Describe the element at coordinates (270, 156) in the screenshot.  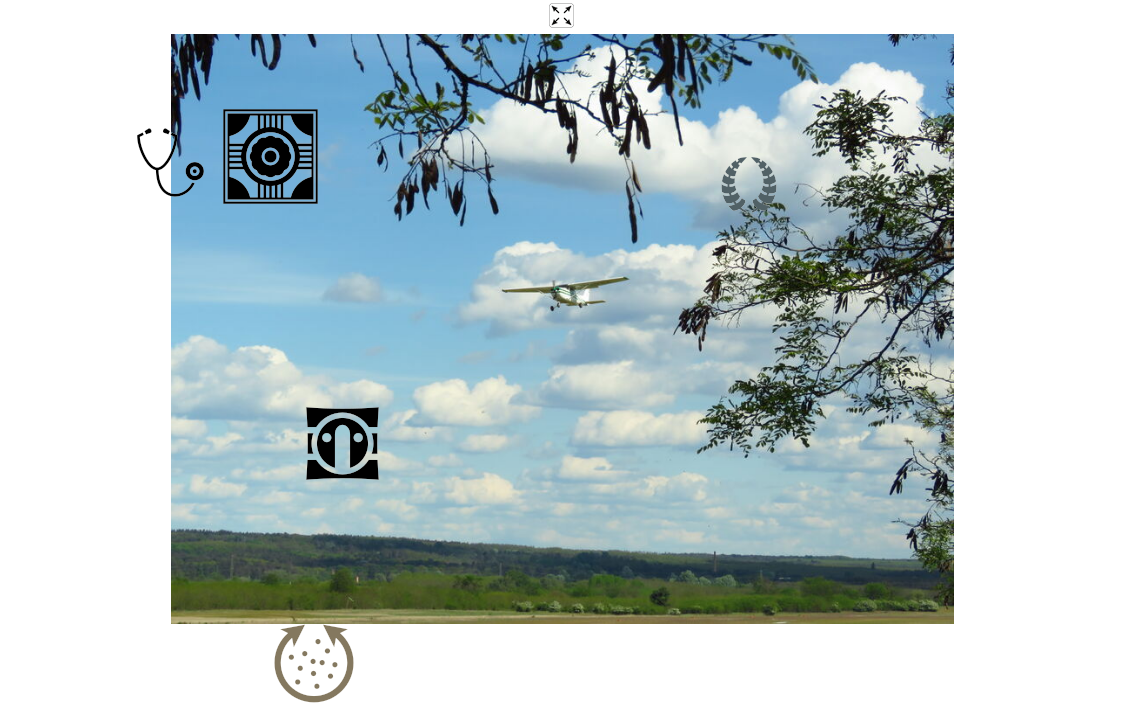
I see `decorative tile or pattern element` at that location.